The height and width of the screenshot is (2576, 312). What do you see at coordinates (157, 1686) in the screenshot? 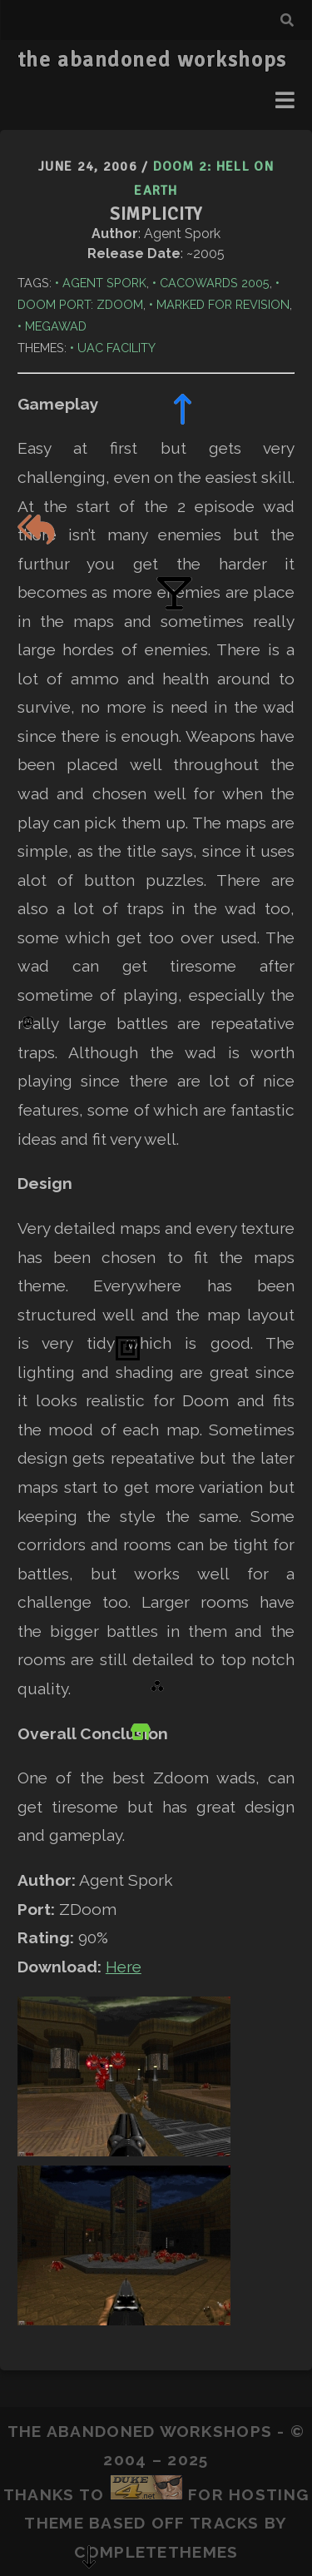
I see `view grouped items or collections` at bounding box center [157, 1686].